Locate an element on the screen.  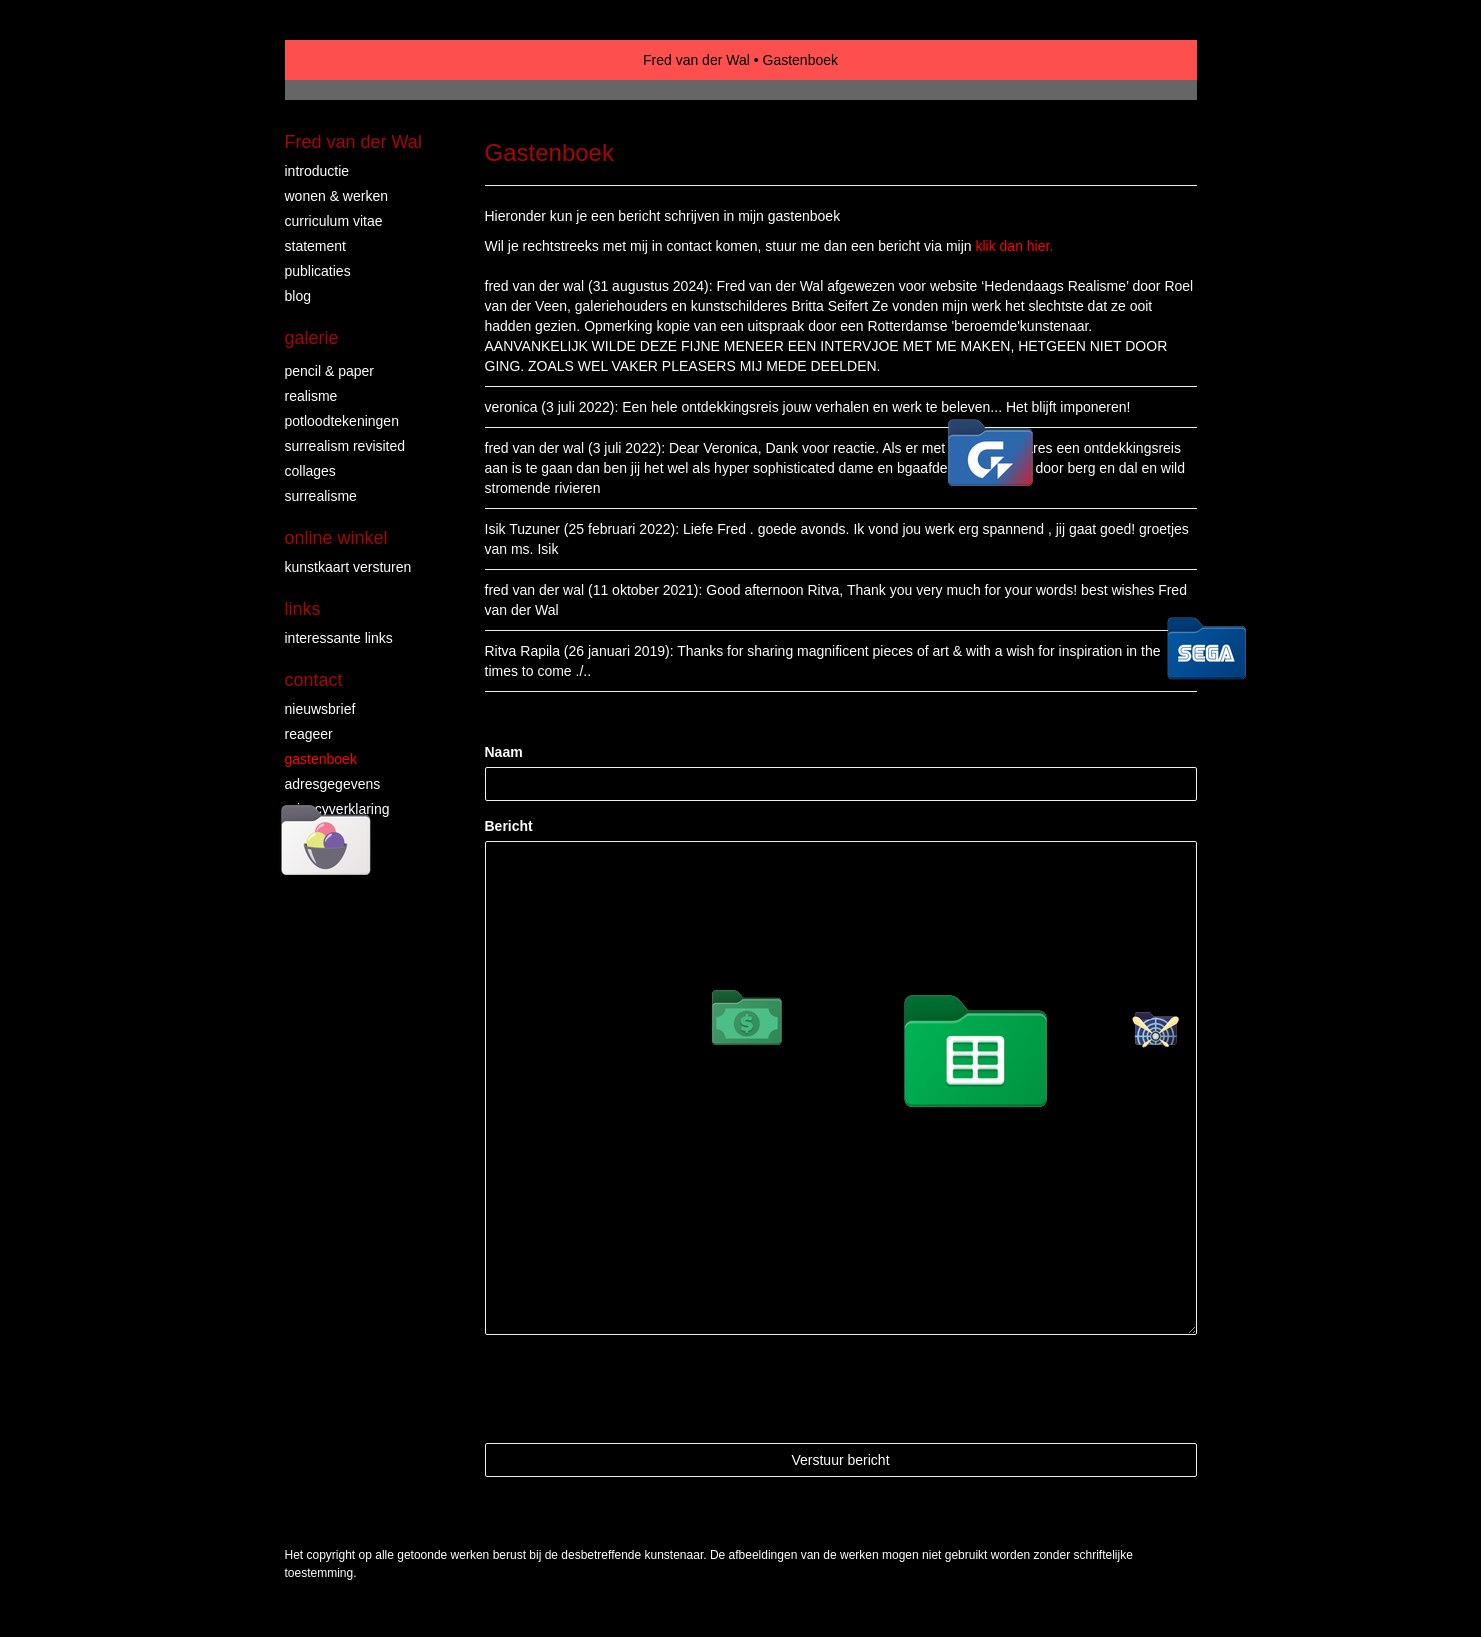
open gigabyte files or software folder is located at coordinates (990, 455).